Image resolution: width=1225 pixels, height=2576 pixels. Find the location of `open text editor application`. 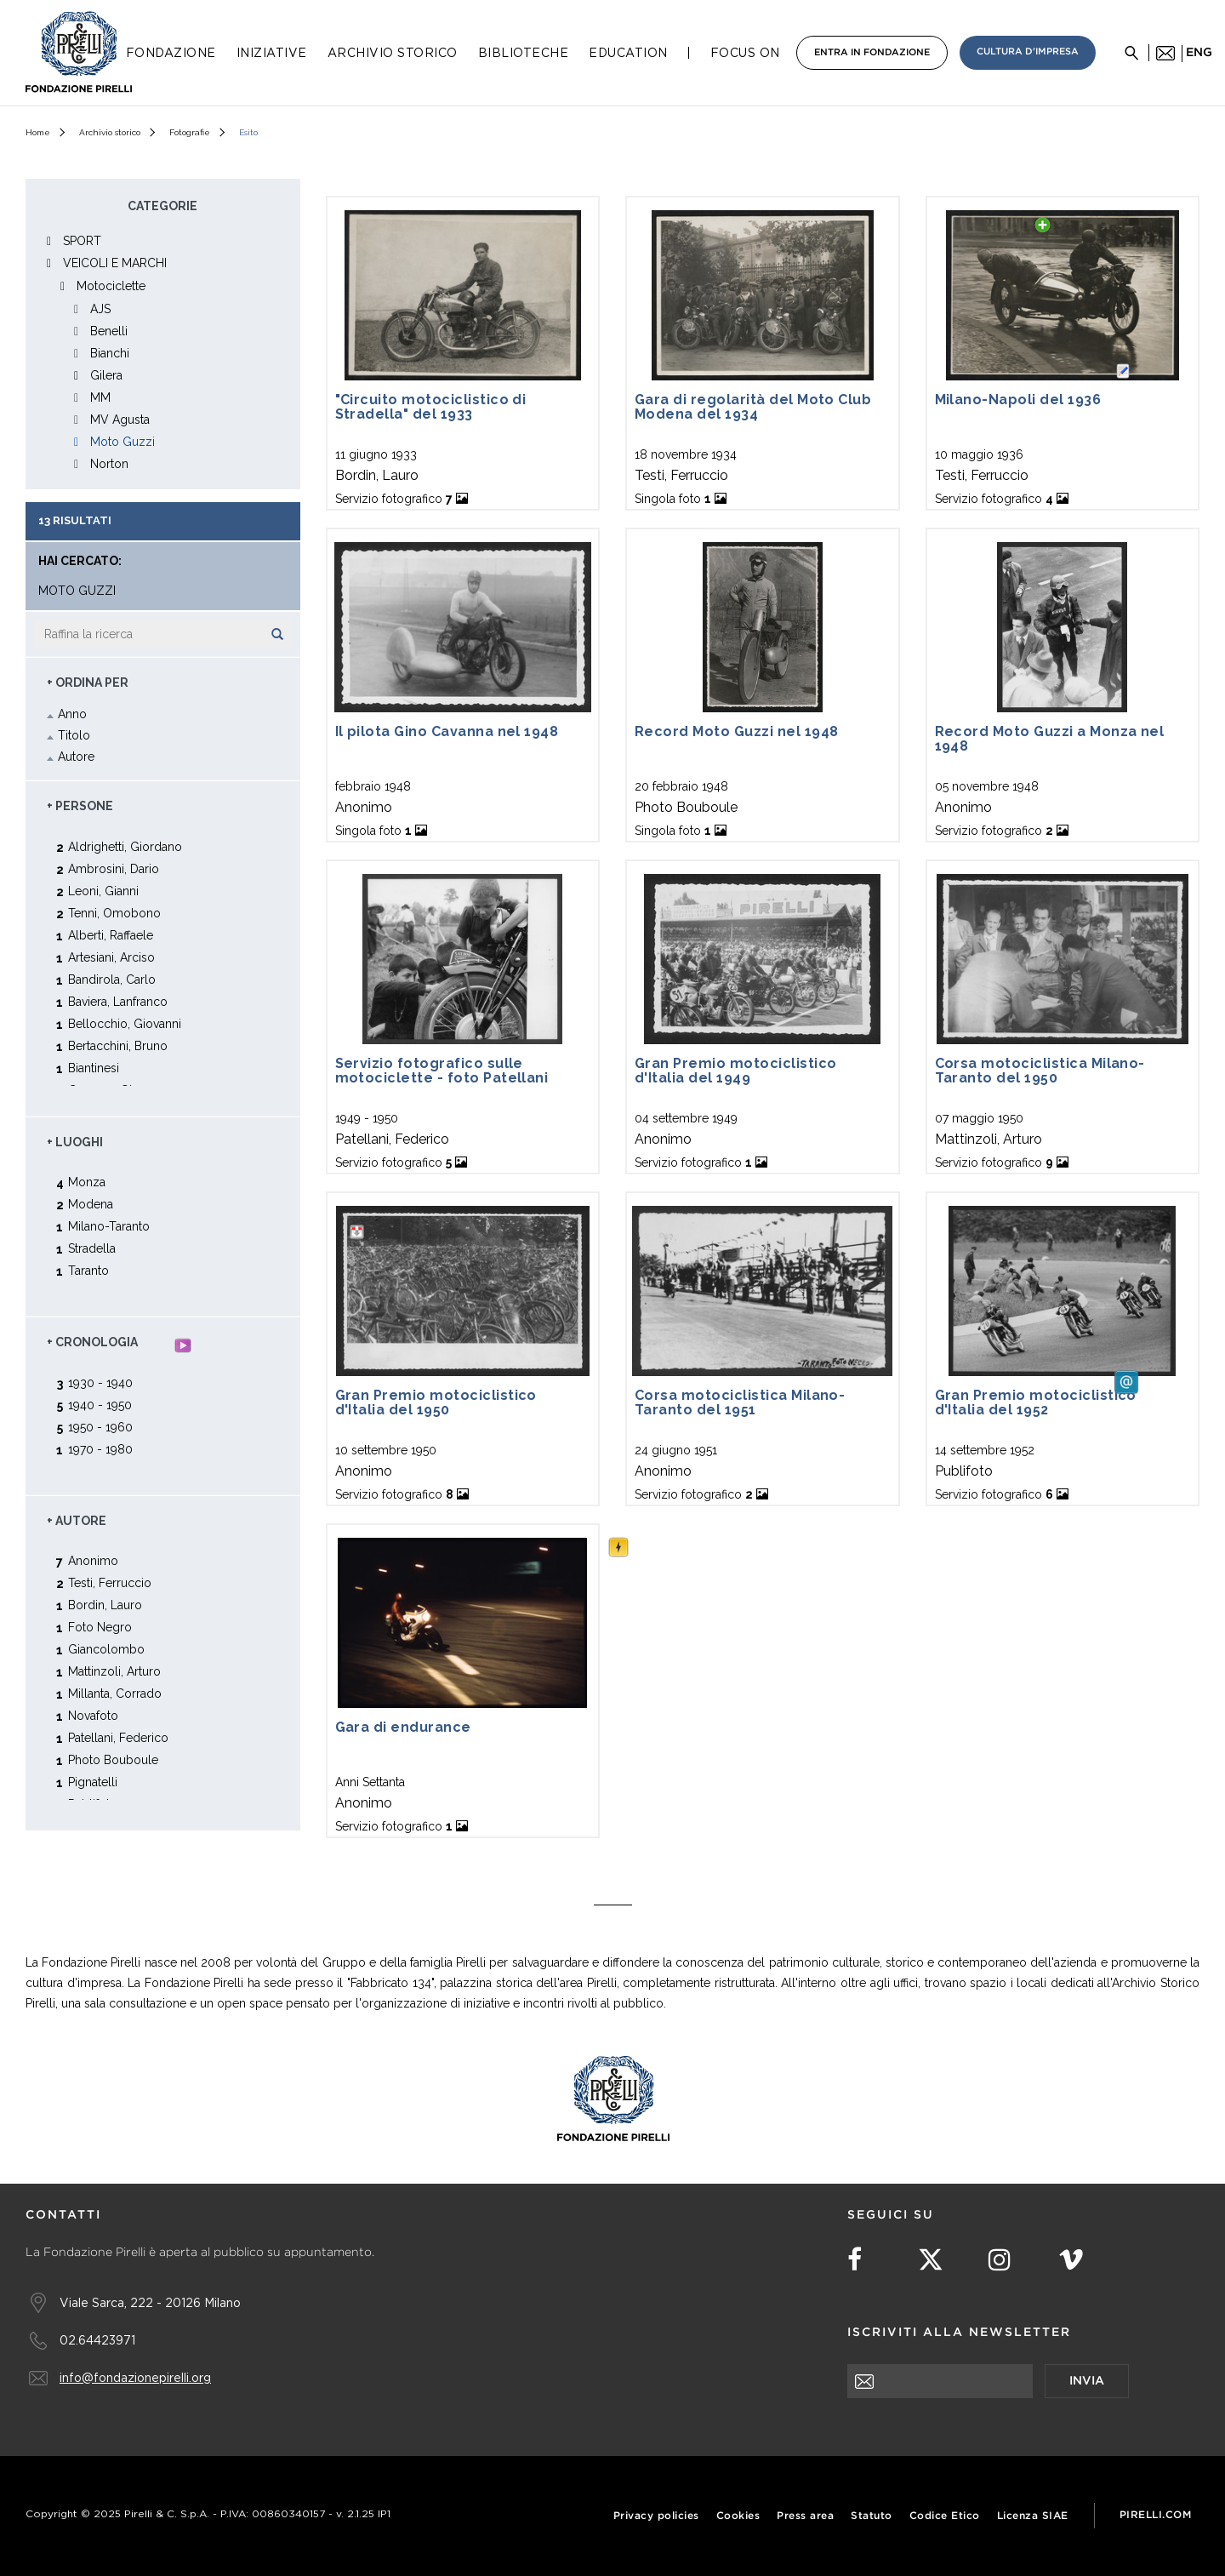

open text editor application is located at coordinates (1123, 371).